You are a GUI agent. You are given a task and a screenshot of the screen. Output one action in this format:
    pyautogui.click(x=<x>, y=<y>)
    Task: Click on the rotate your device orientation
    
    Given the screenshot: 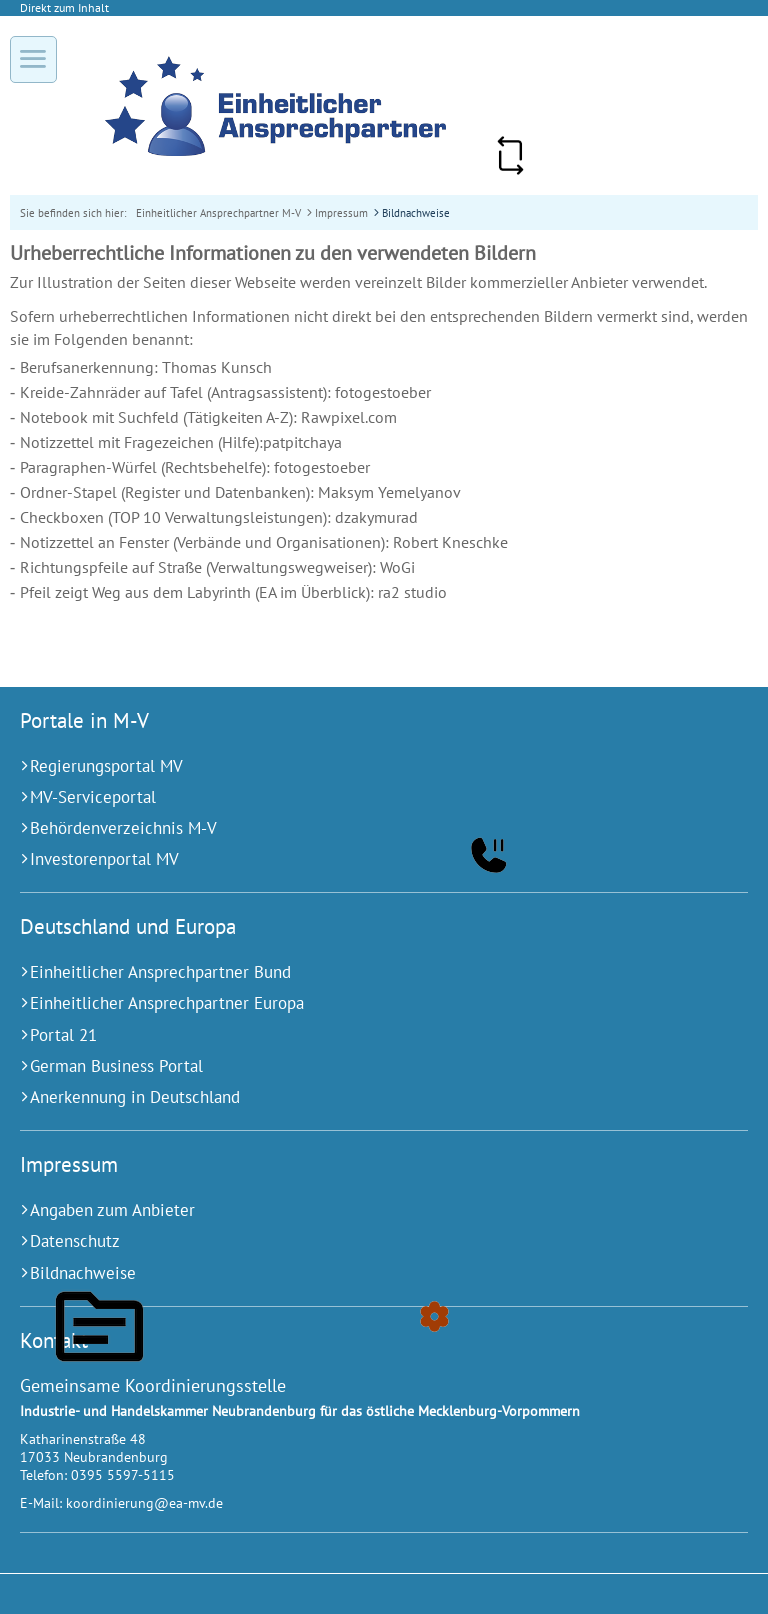 What is the action you would take?
    pyautogui.click(x=510, y=155)
    